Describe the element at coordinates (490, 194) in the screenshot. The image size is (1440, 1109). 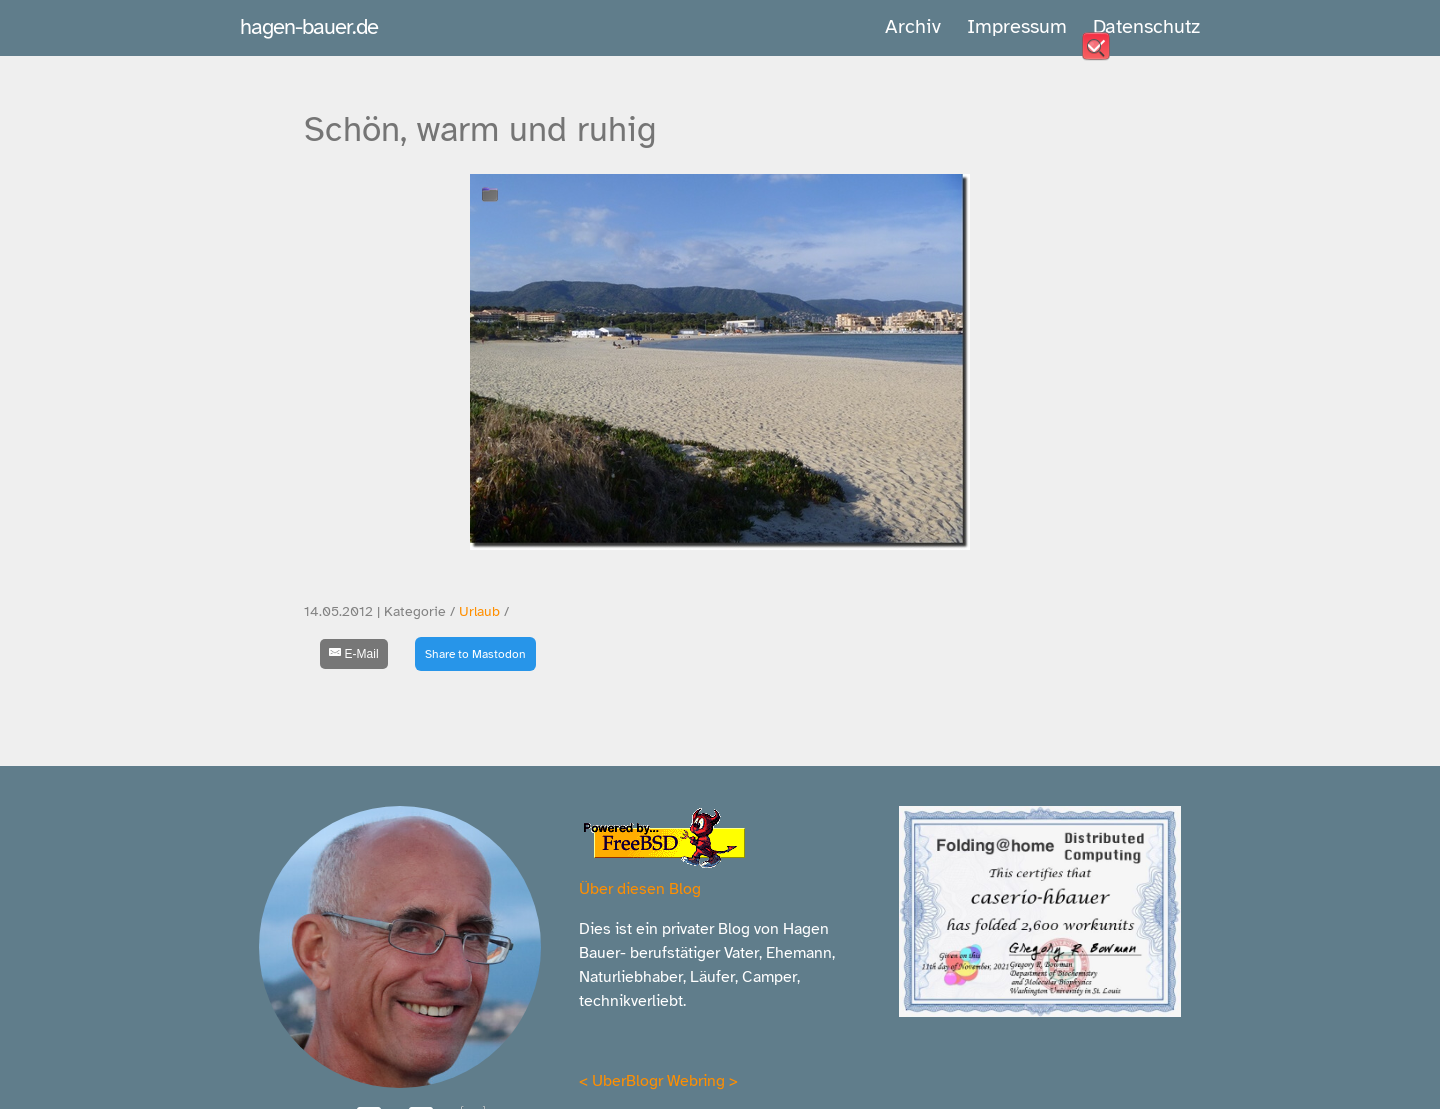
I see `open folder to view contents` at that location.